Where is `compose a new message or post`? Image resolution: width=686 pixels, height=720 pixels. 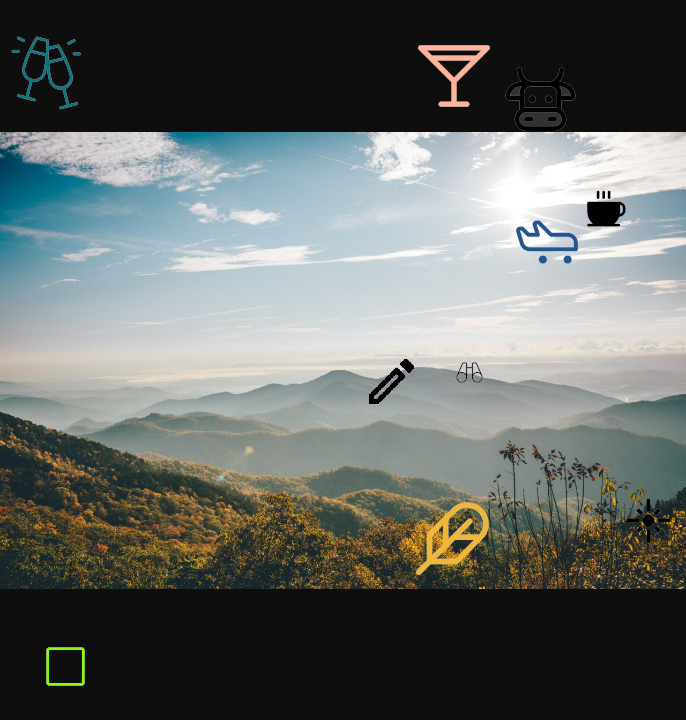
compose a new message or post is located at coordinates (451, 540).